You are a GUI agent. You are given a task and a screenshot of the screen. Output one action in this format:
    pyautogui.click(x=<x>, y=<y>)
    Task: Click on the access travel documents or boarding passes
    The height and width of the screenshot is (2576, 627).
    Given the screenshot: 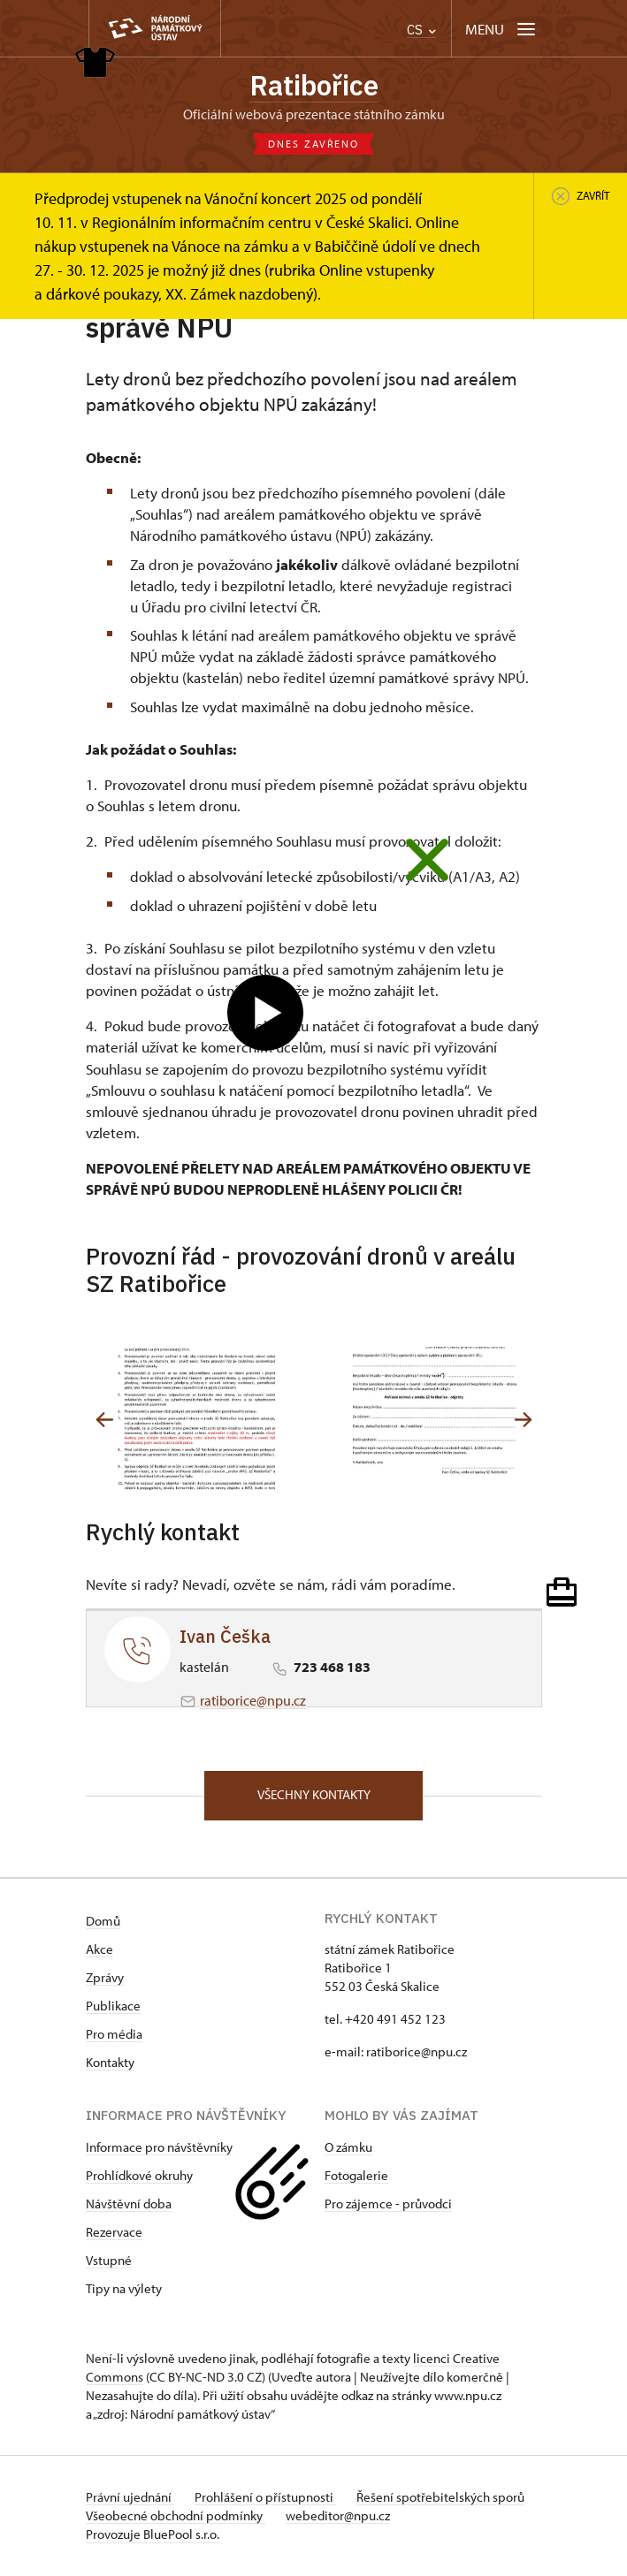 What is the action you would take?
    pyautogui.click(x=562, y=1592)
    